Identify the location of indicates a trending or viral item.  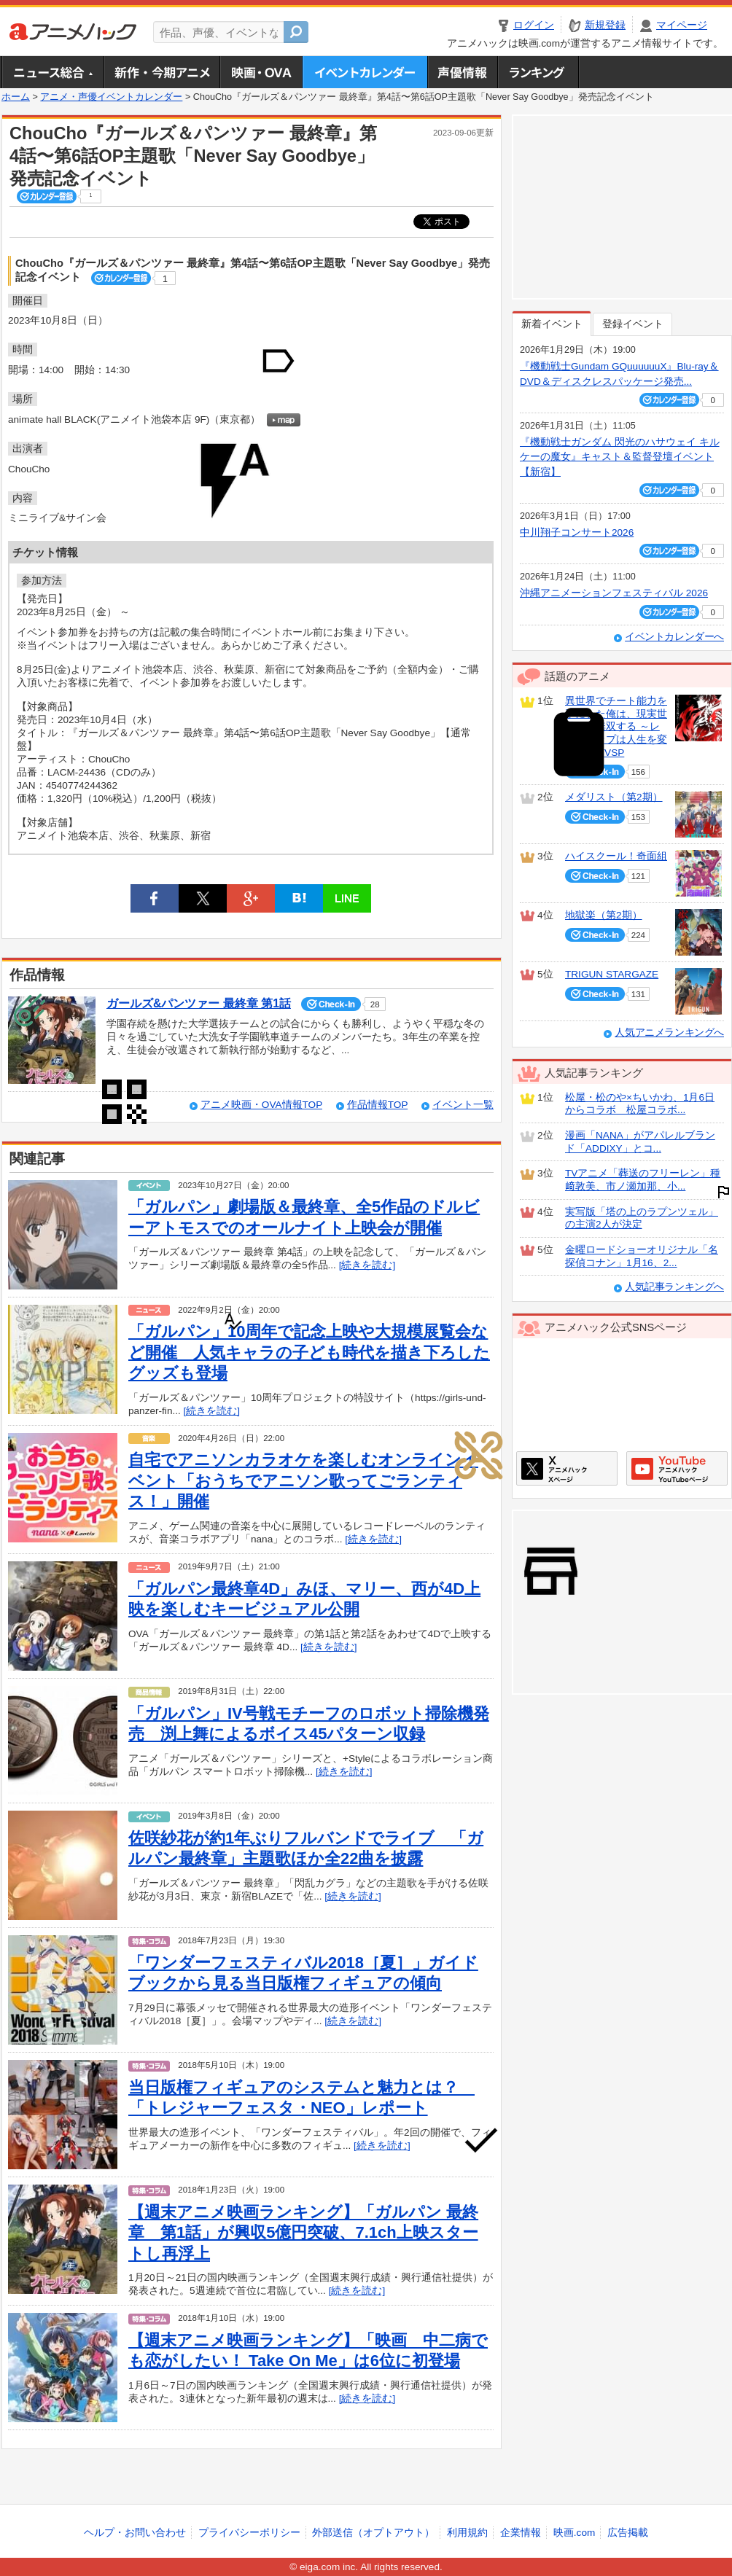
(29, 1010).